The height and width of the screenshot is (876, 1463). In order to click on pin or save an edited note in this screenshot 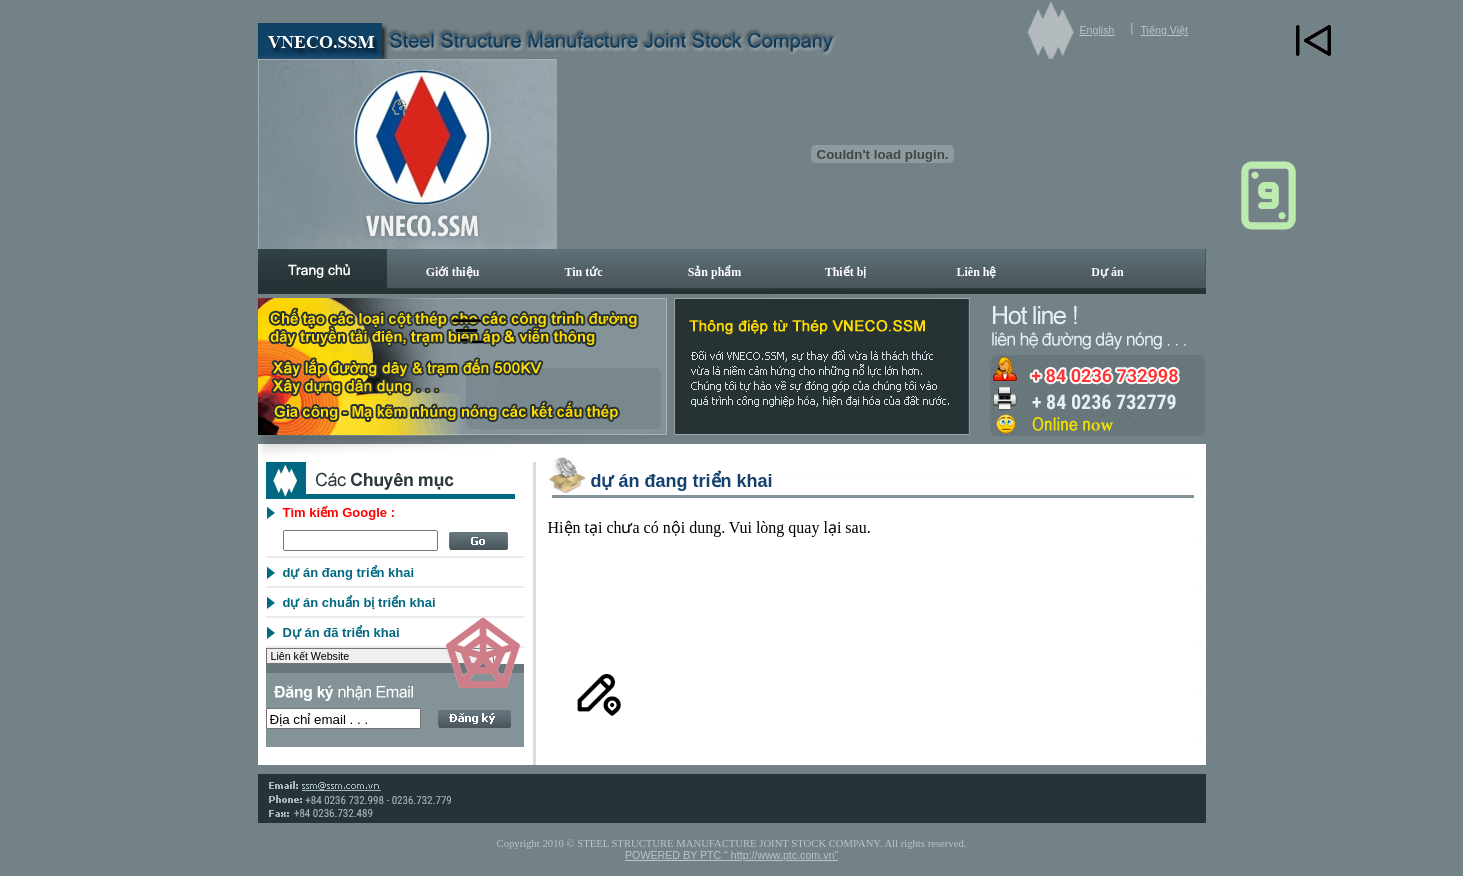, I will do `click(597, 692)`.